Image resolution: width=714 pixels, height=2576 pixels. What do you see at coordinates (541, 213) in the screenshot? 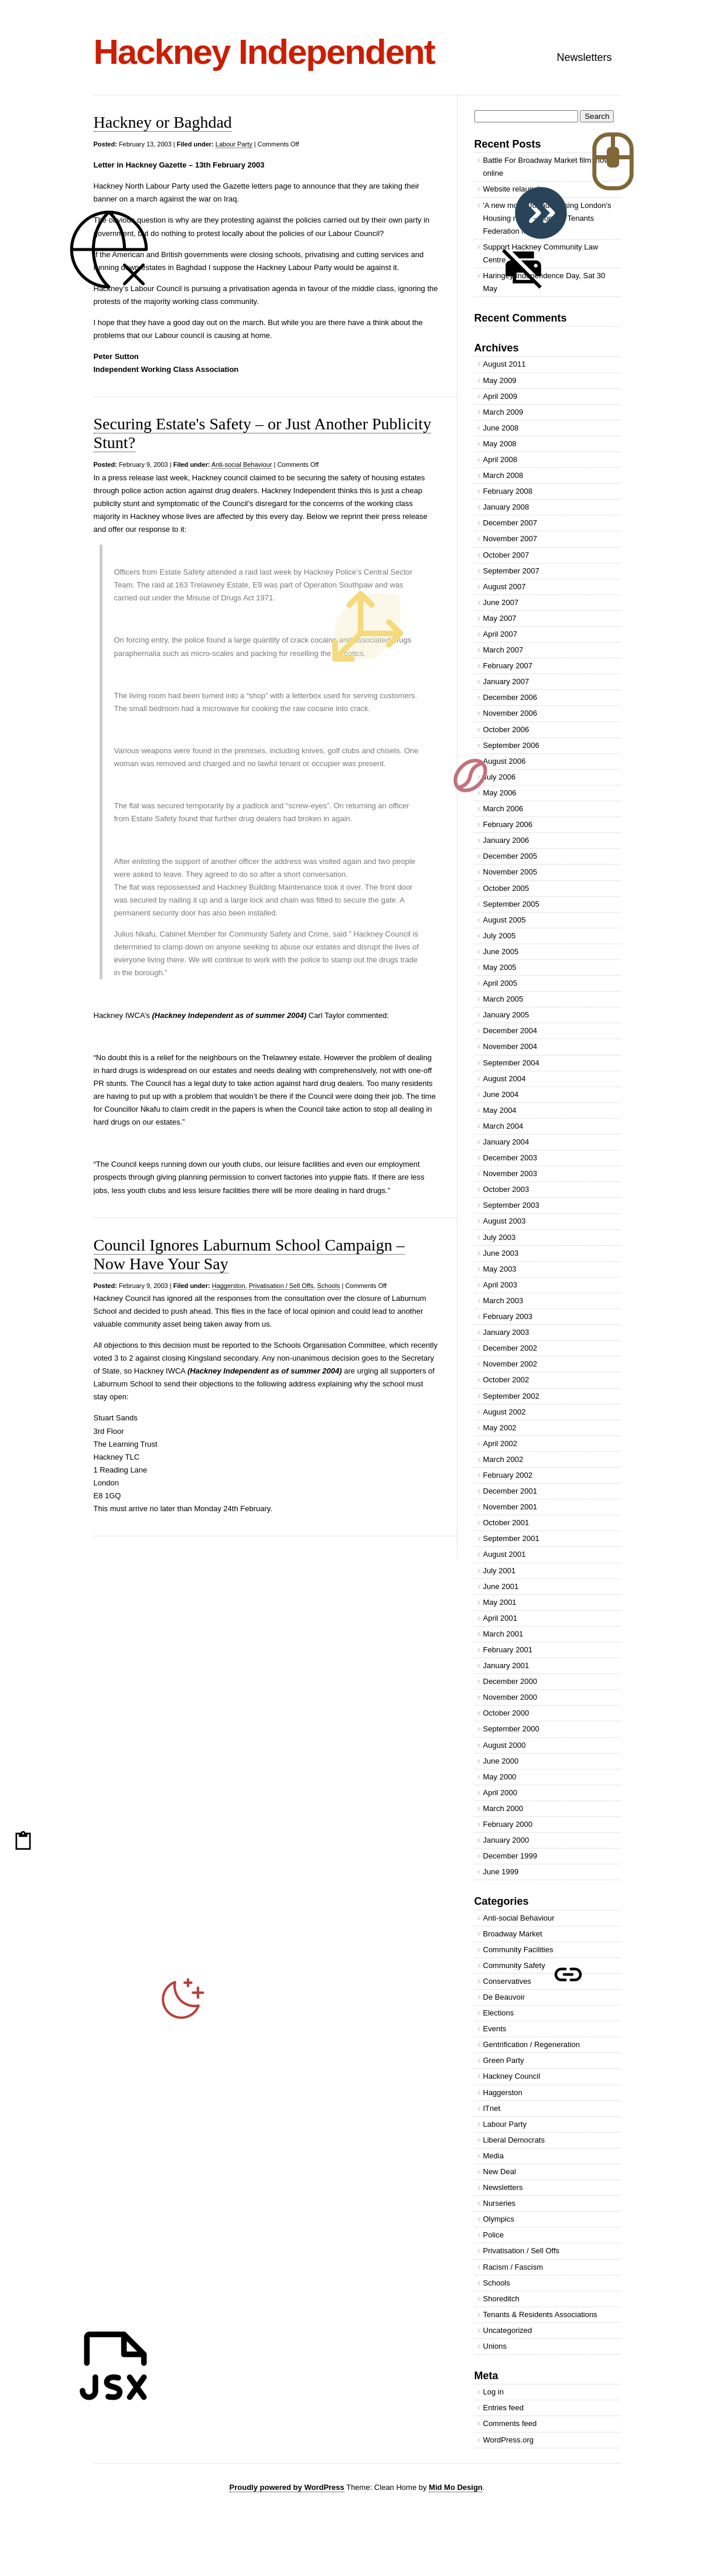
I see `skip forward or advance to next item` at bounding box center [541, 213].